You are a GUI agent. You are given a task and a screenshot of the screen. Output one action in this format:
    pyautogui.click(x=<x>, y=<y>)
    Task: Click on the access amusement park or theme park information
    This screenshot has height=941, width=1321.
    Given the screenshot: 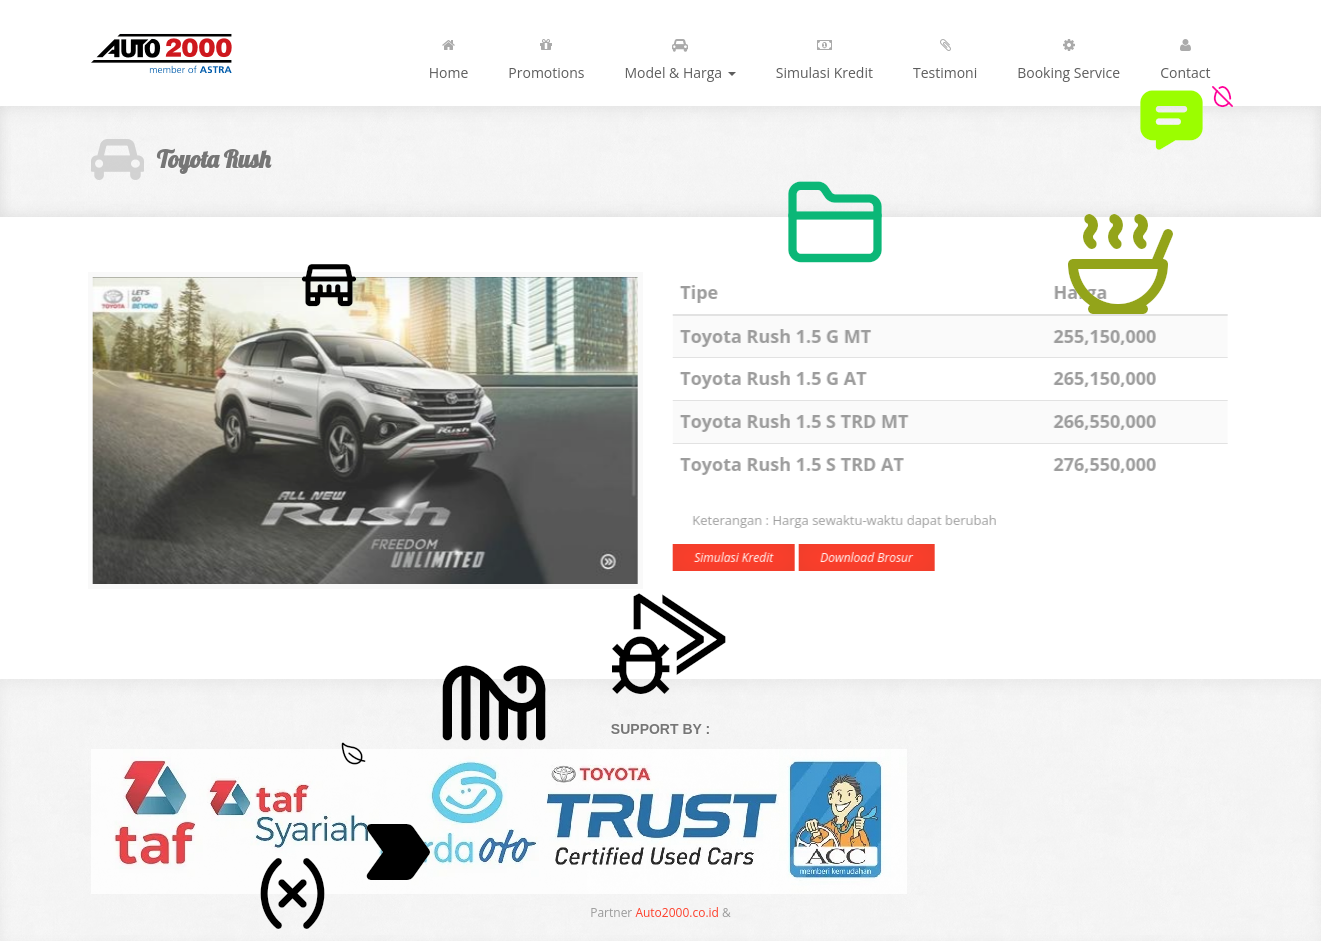 What is the action you would take?
    pyautogui.click(x=494, y=703)
    